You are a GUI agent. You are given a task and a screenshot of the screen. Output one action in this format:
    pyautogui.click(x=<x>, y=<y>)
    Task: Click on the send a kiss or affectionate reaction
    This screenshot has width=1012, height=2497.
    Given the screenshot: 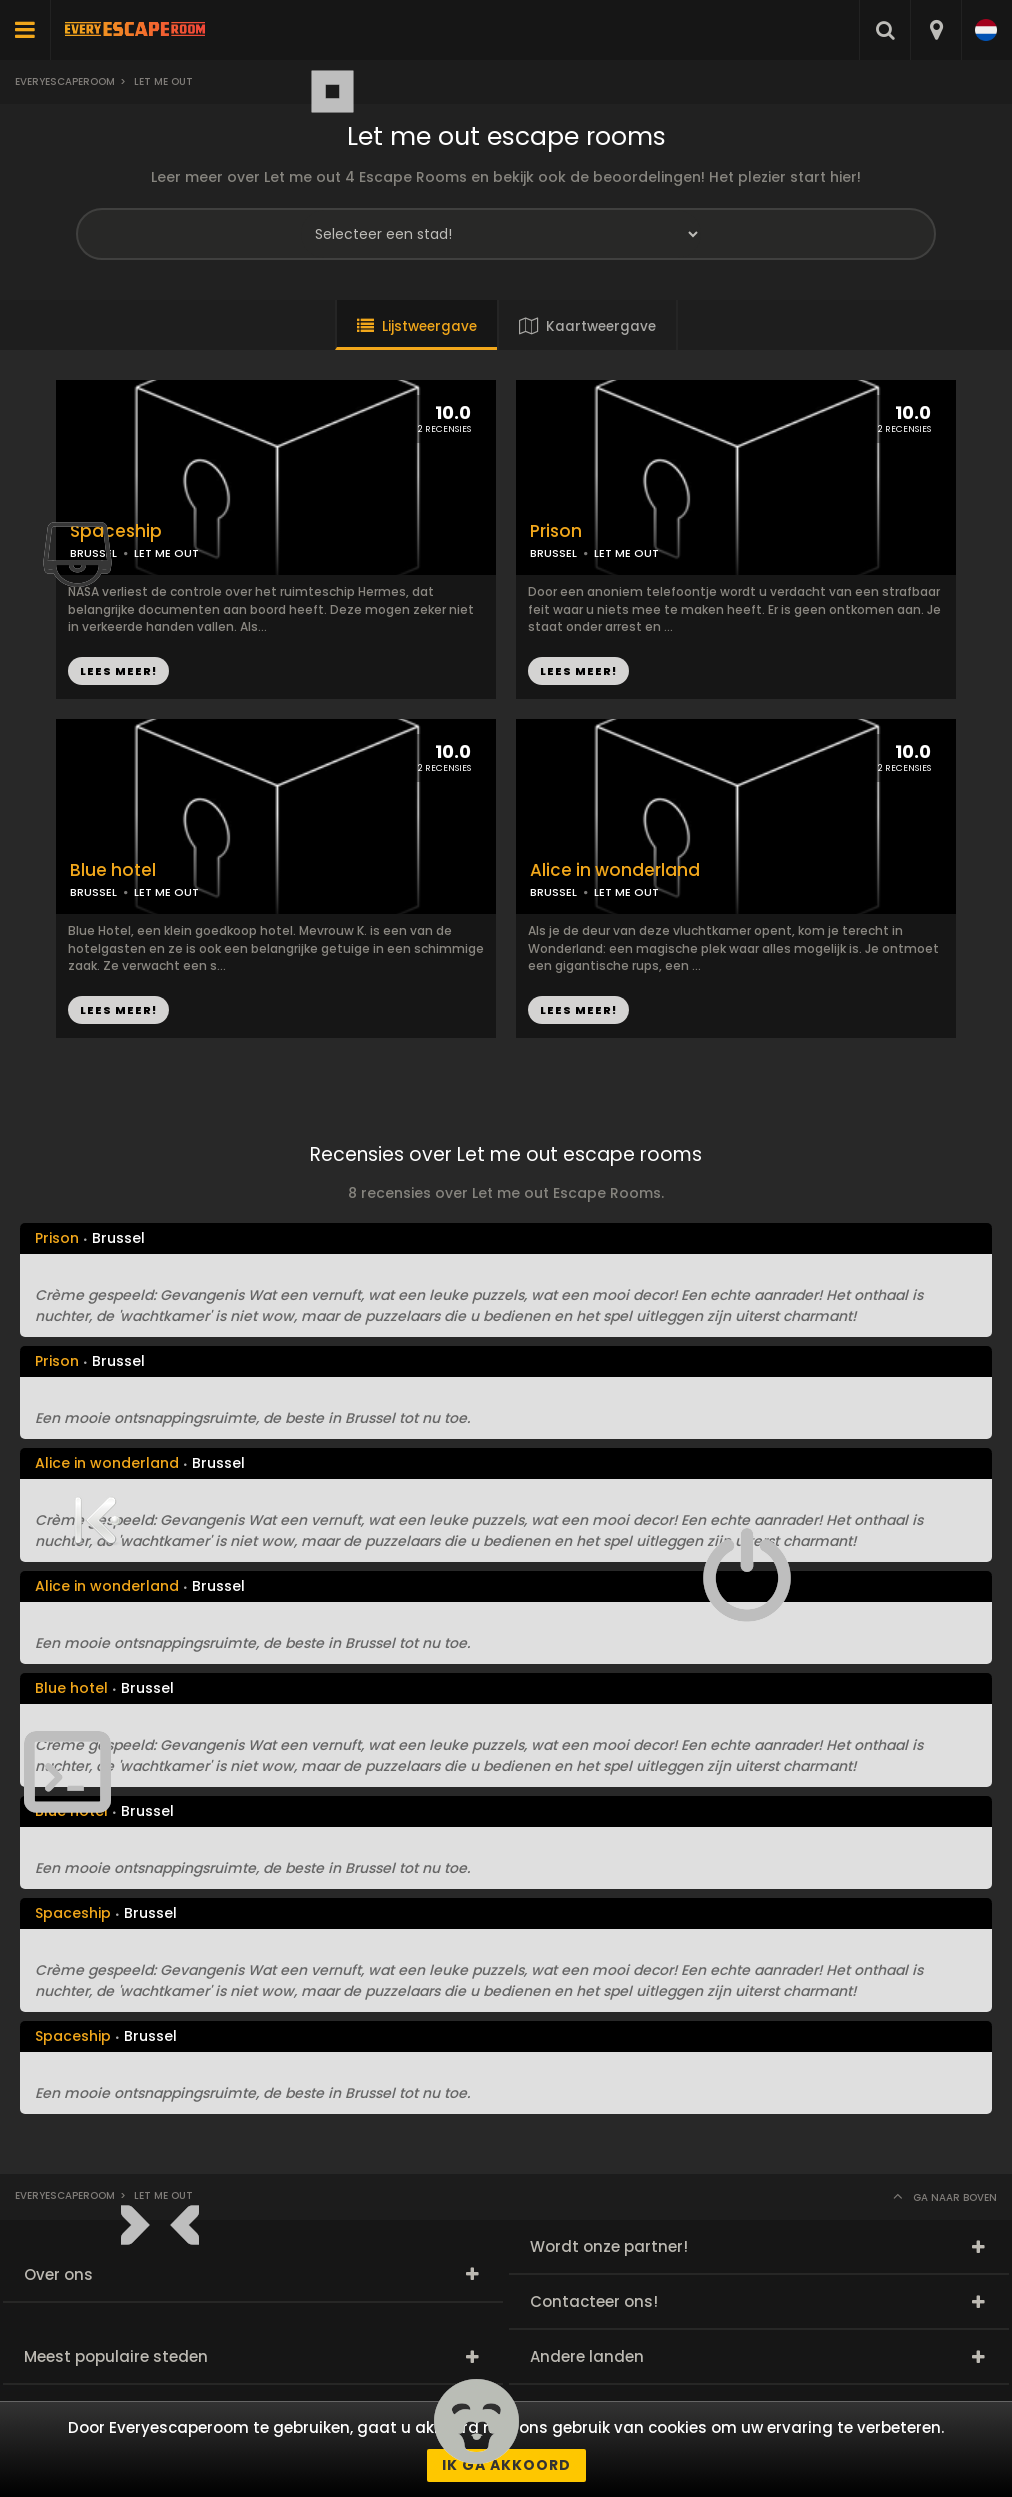 What is the action you would take?
    pyautogui.click(x=476, y=2421)
    